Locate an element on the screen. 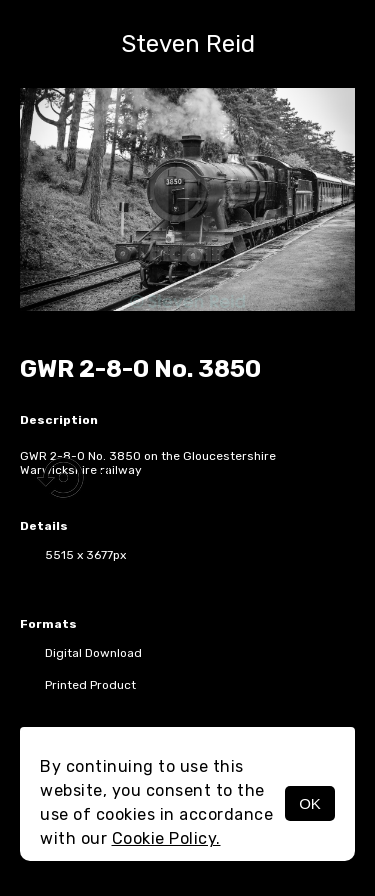  access audio equalizer settings is located at coordinates (108, 471).